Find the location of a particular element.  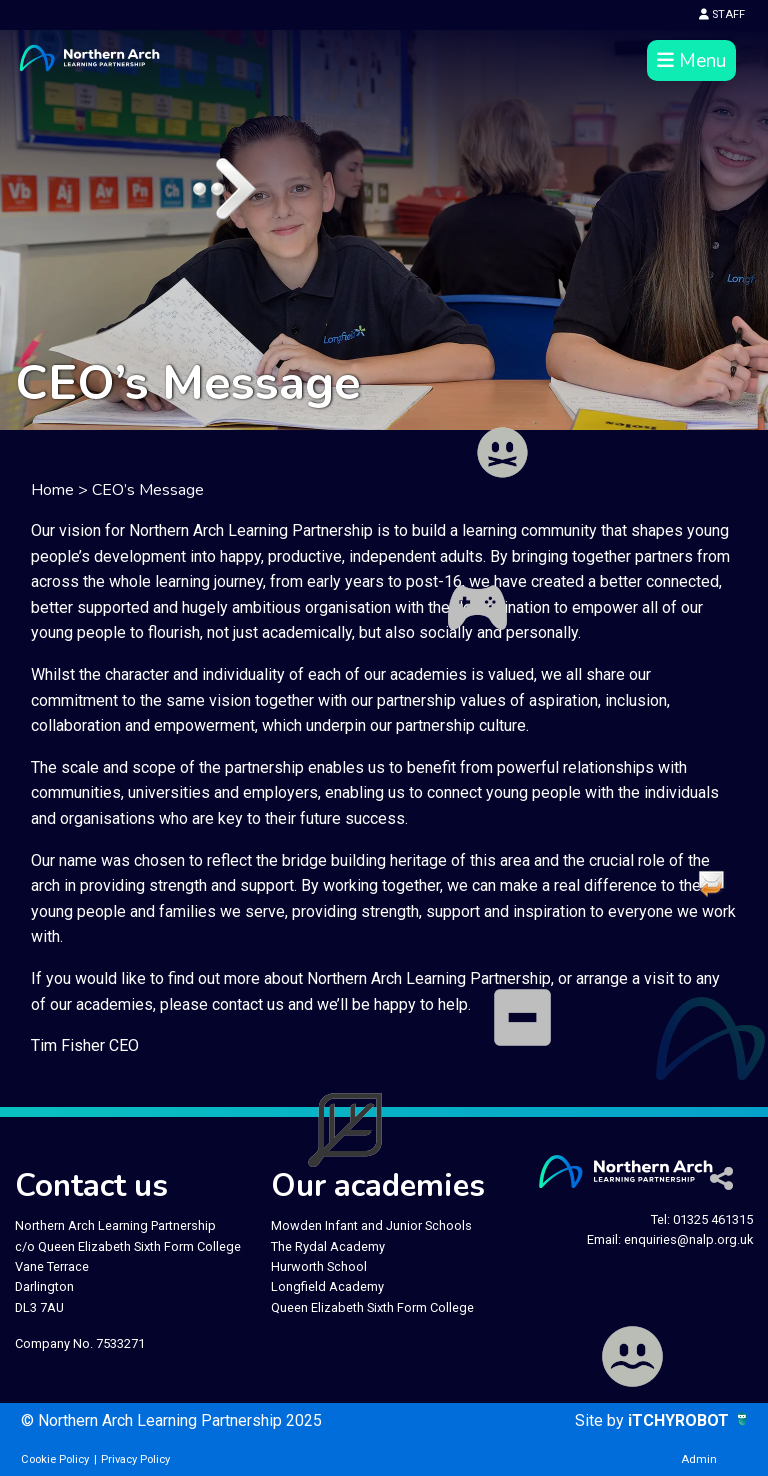

indicates a warning or concerning status is located at coordinates (632, 1356).